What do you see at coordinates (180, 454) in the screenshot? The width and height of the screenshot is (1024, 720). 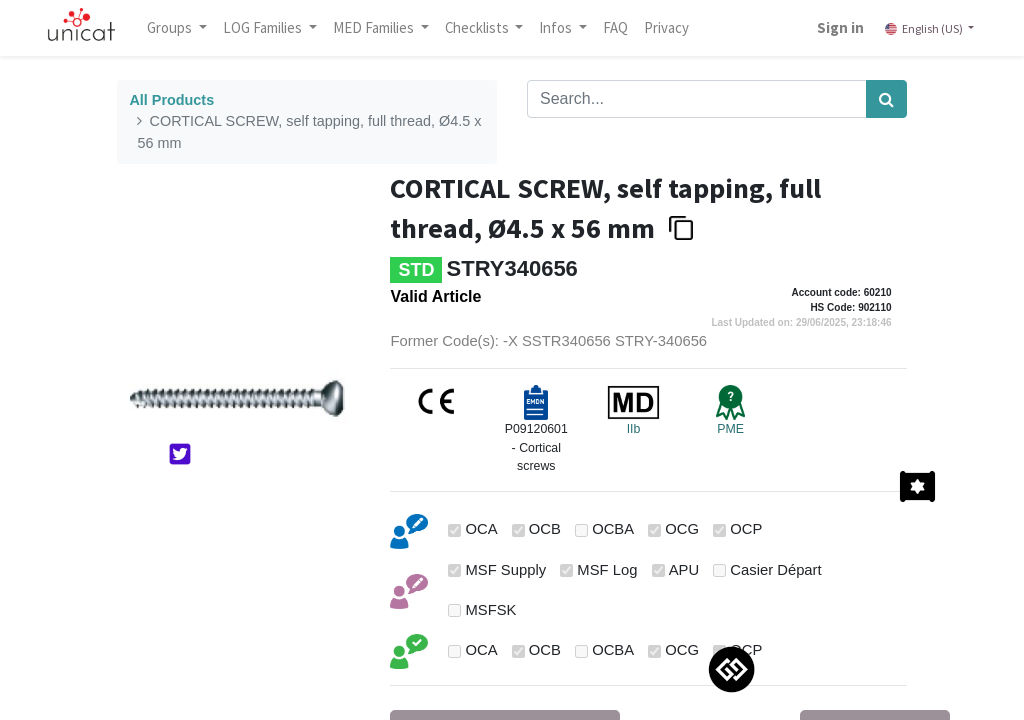 I see `share to Twitter` at bounding box center [180, 454].